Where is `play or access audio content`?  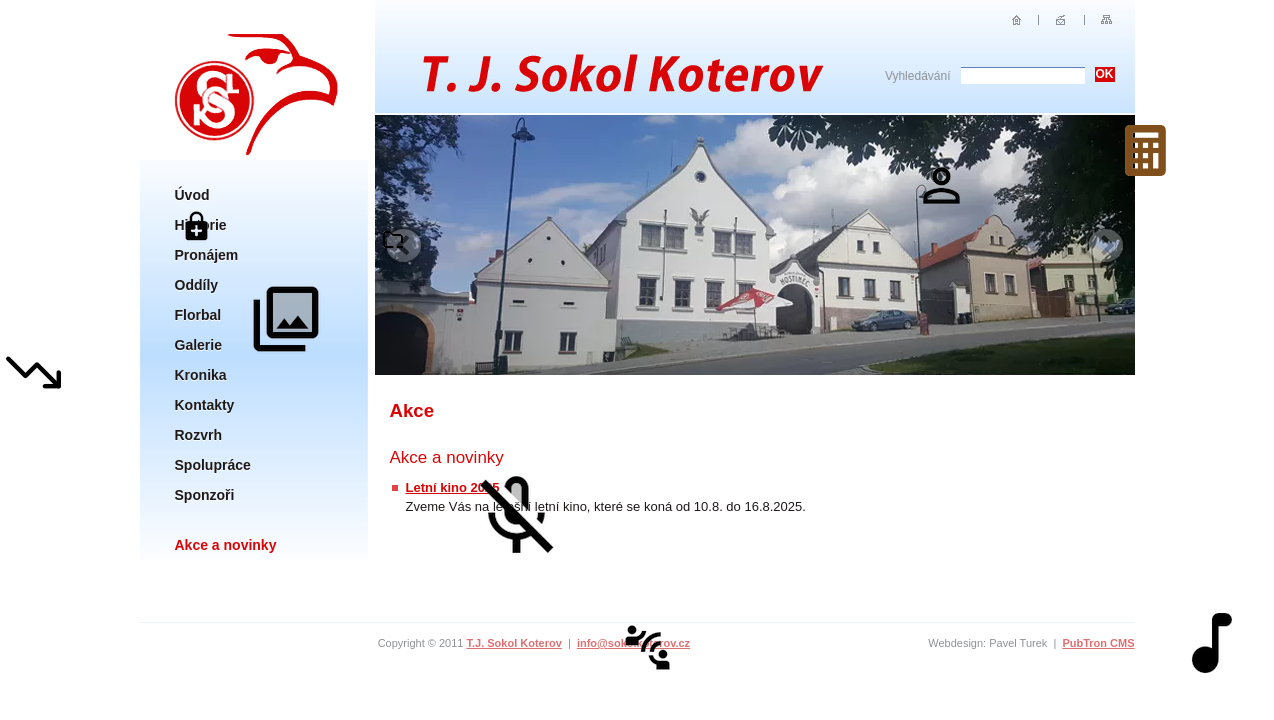
play or access audio content is located at coordinates (1212, 643).